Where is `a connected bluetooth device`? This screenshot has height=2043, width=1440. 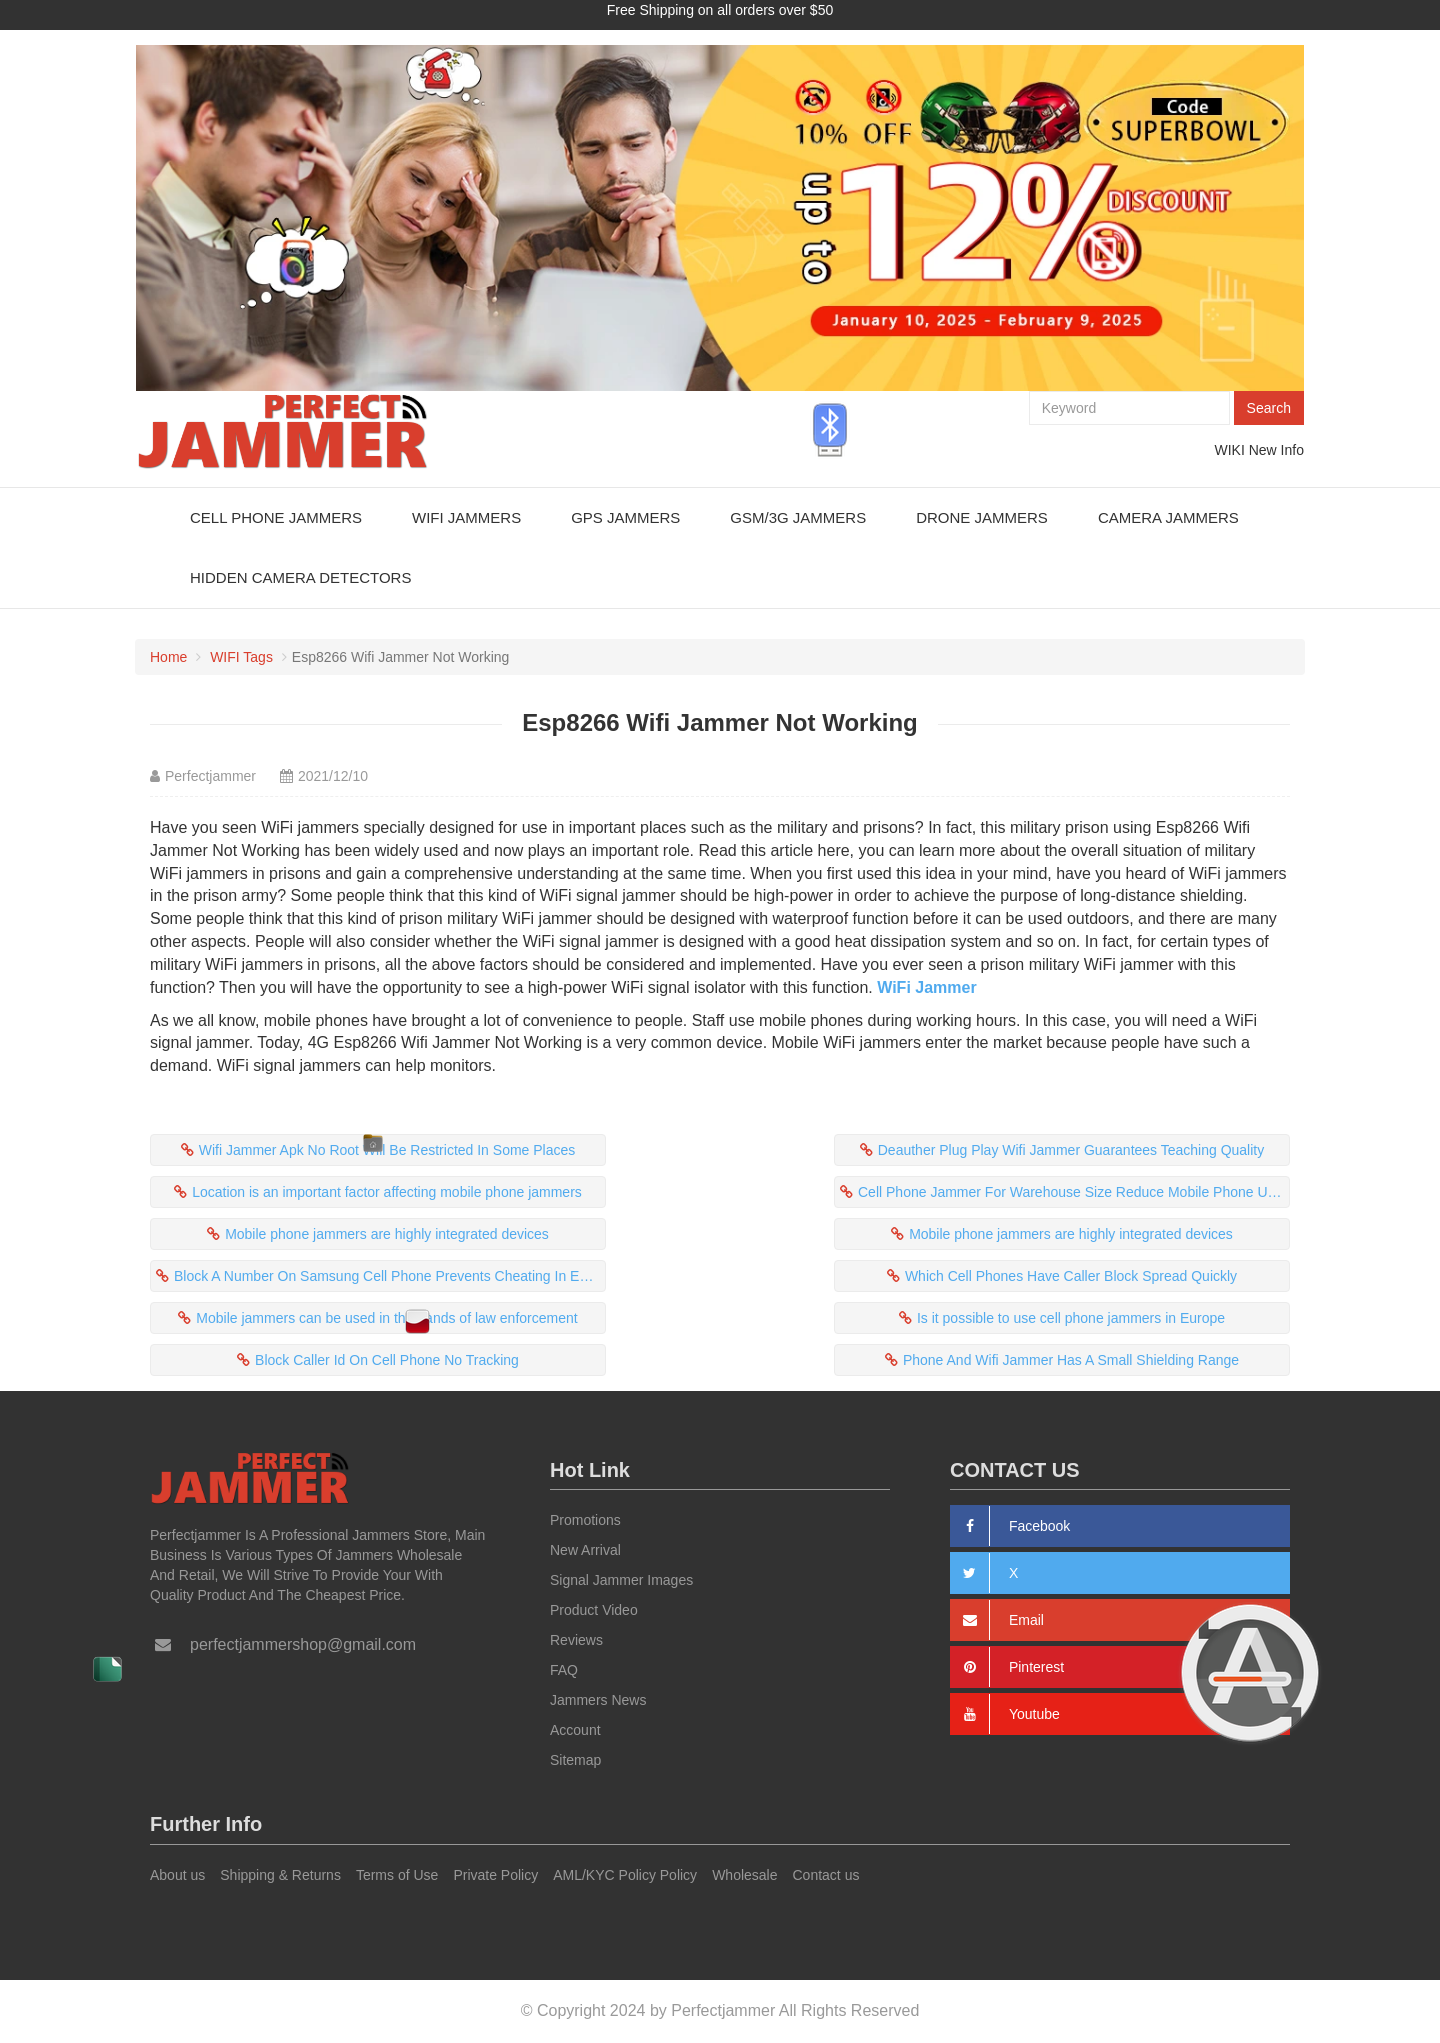 a connected bluetooth device is located at coordinates (830, 430).